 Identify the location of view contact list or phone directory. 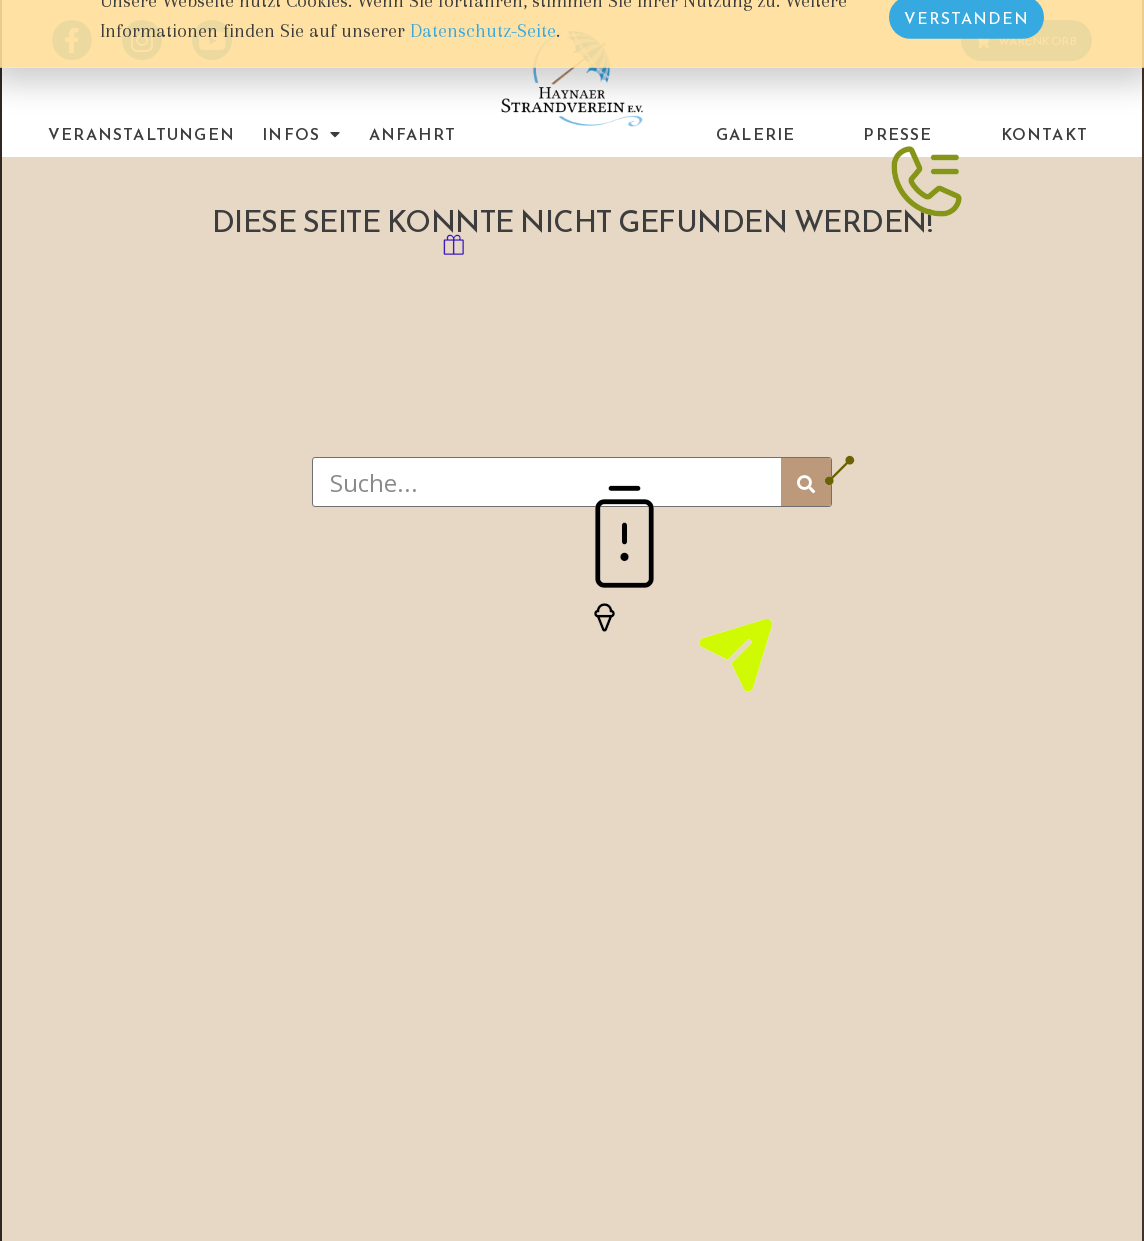
(928, 180).